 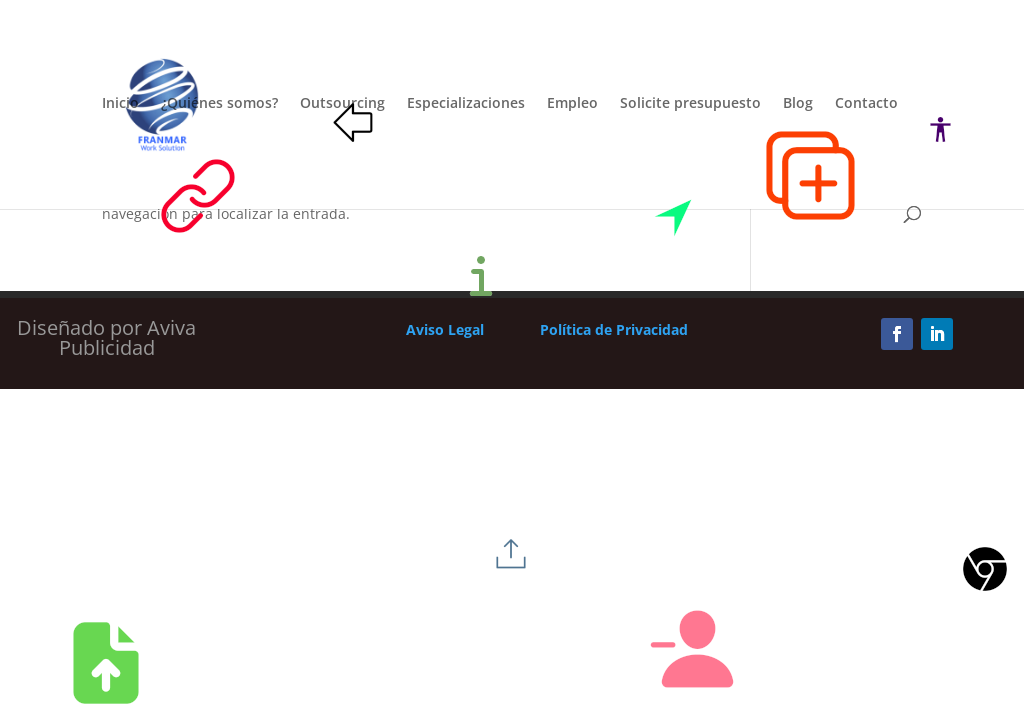 I want to click on view more information or details, so click(x=481, y=276).